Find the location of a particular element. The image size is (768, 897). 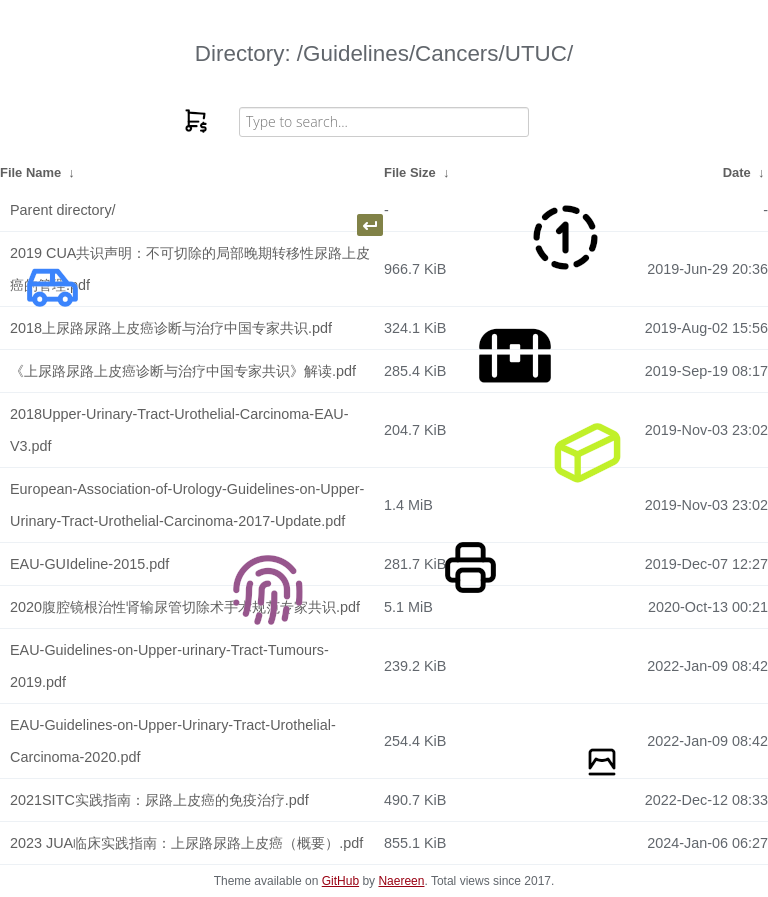

access your rewards or collectibles is located at coordinates (515, 357).